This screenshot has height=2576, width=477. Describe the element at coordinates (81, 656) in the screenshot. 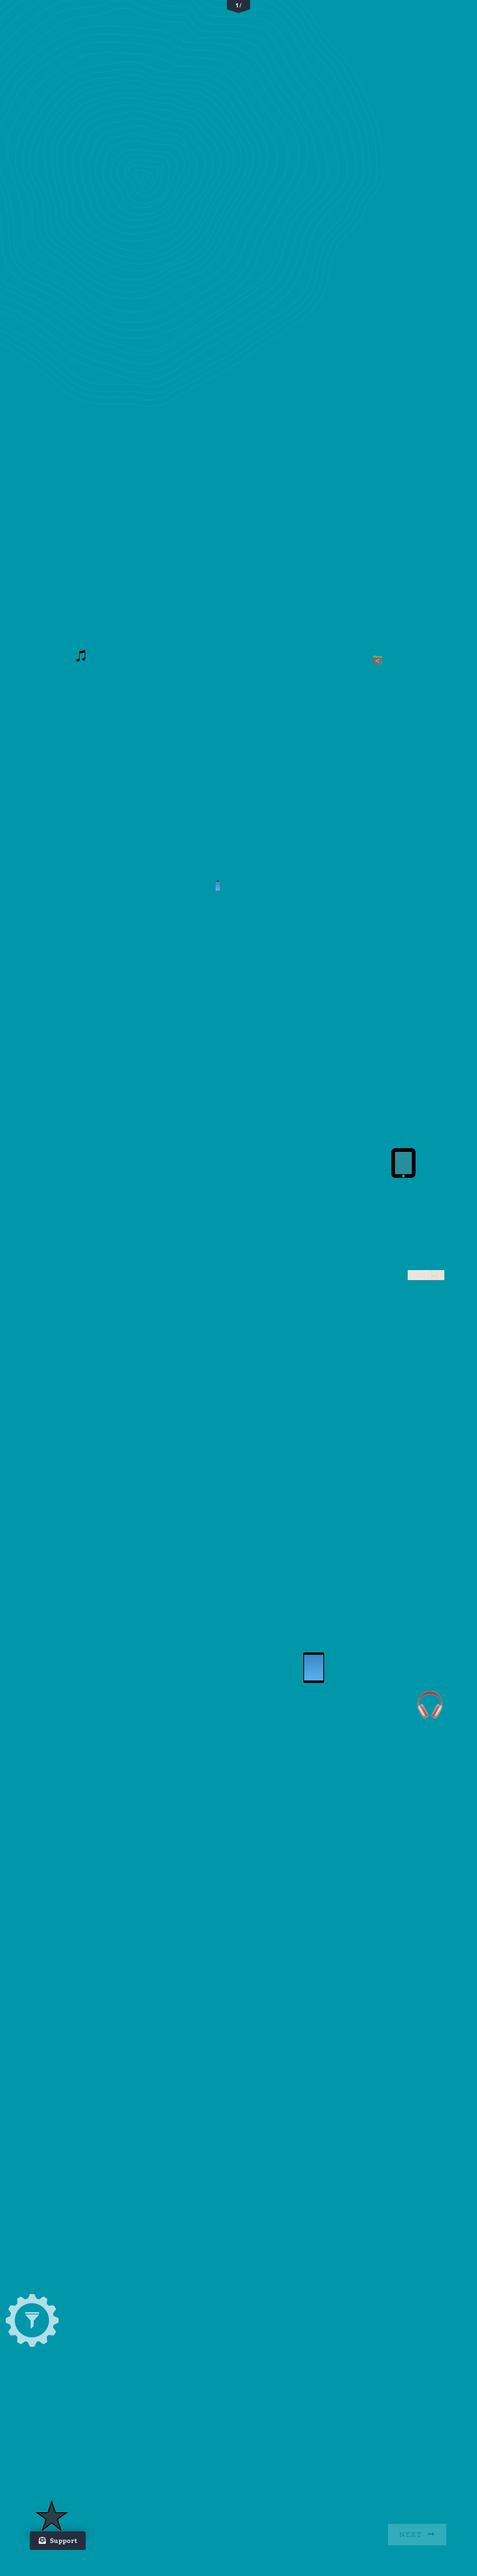

I see `access your music folder in the sidebar` at that location.